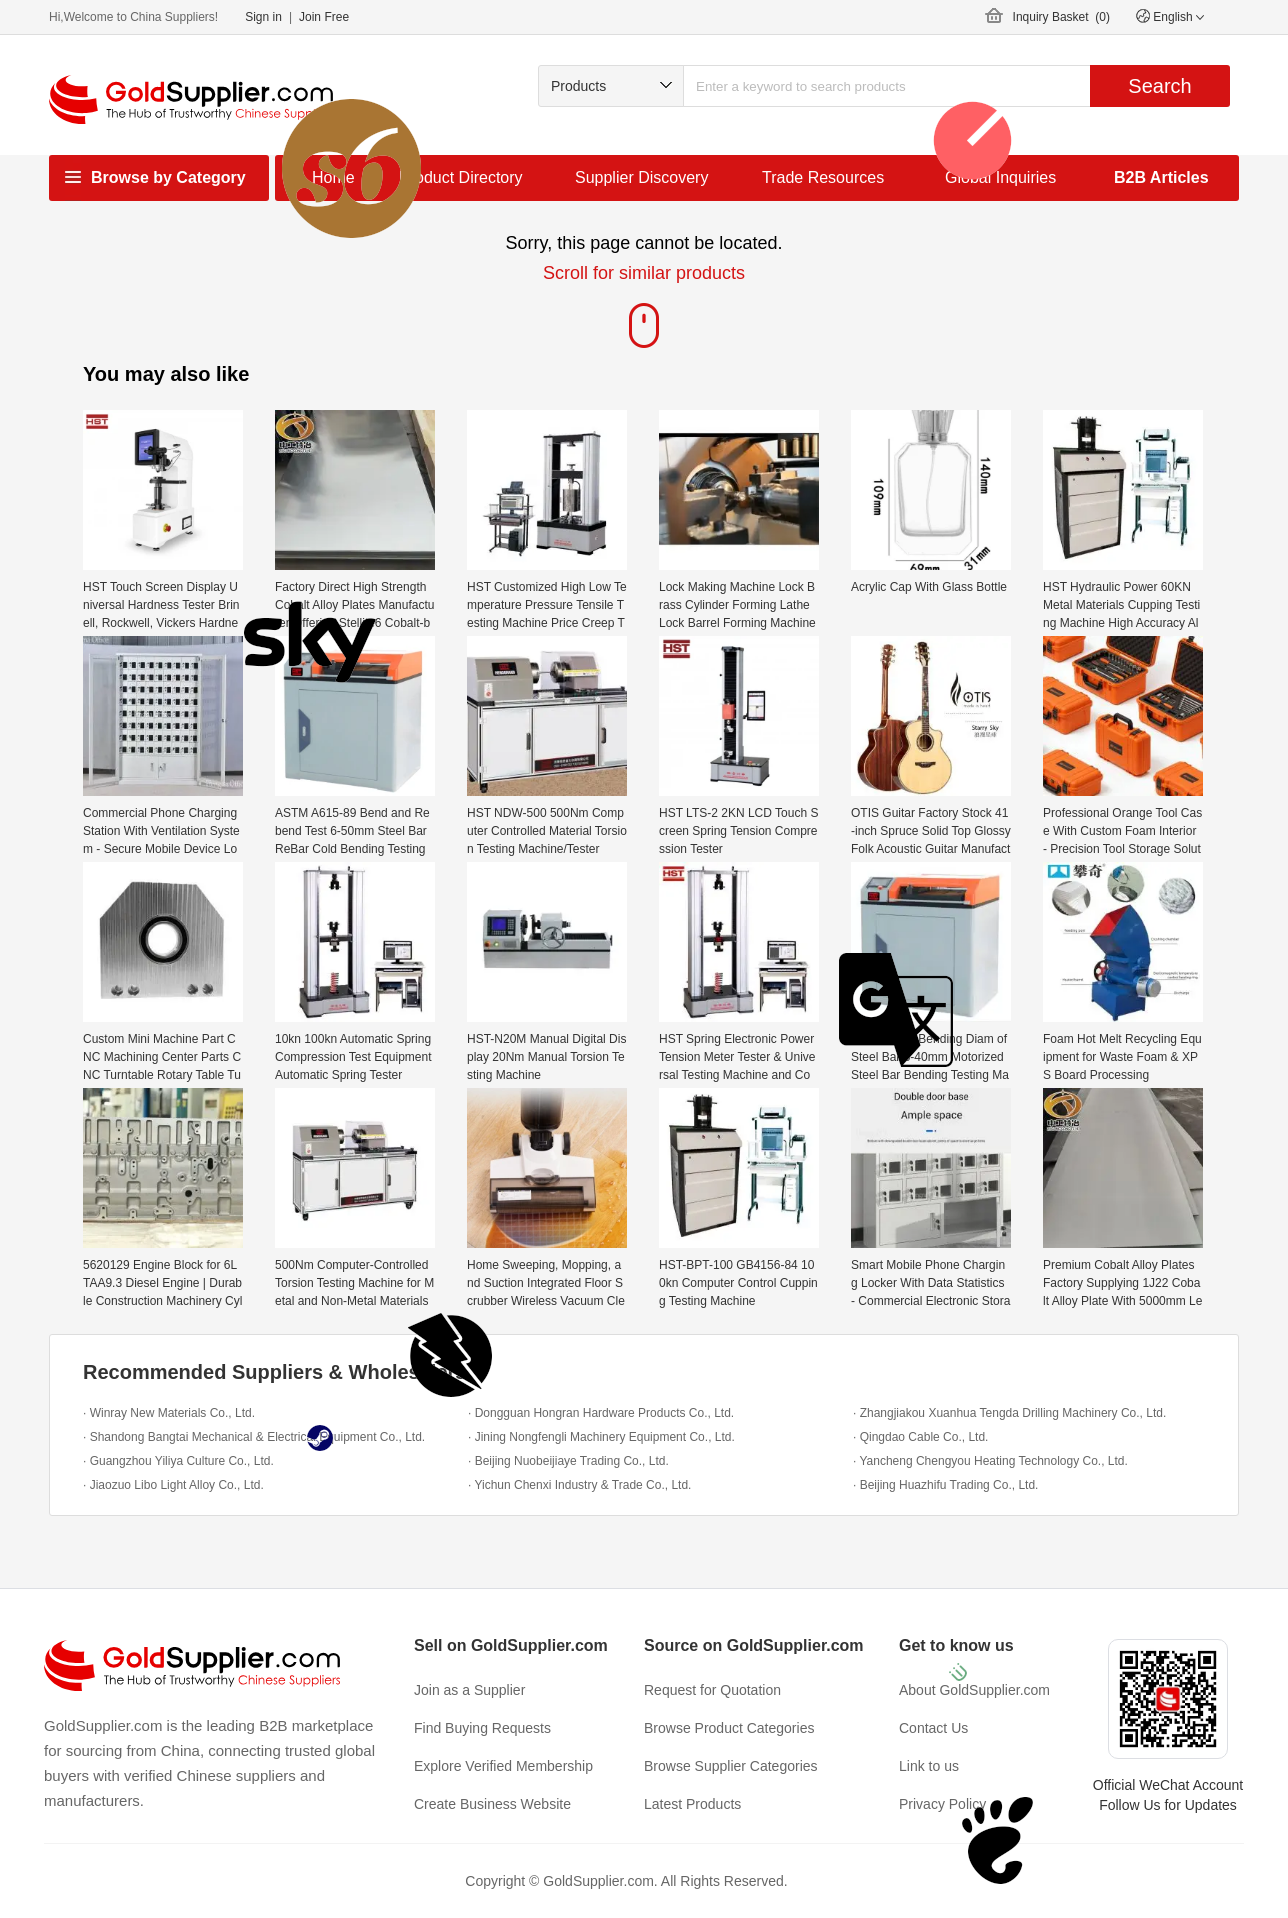  I want to click on open Steam gaming platform, so click(320, 1438).